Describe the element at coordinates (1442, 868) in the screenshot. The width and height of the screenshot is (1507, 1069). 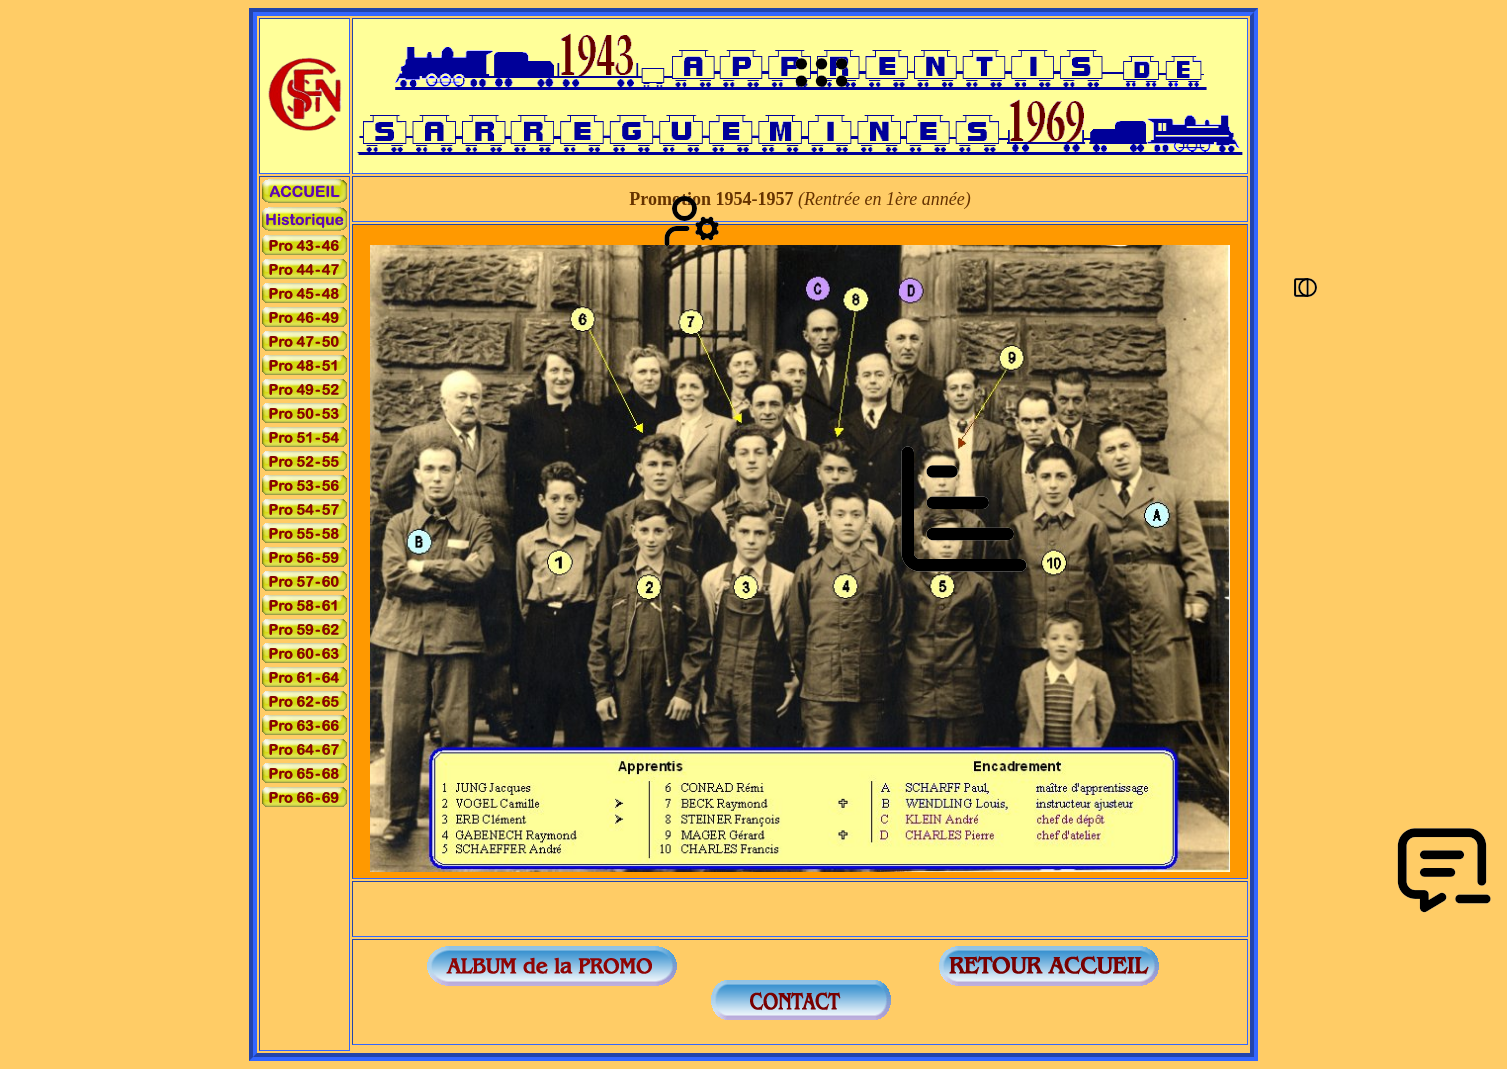
I see `remove a message from the conversation` at that location.